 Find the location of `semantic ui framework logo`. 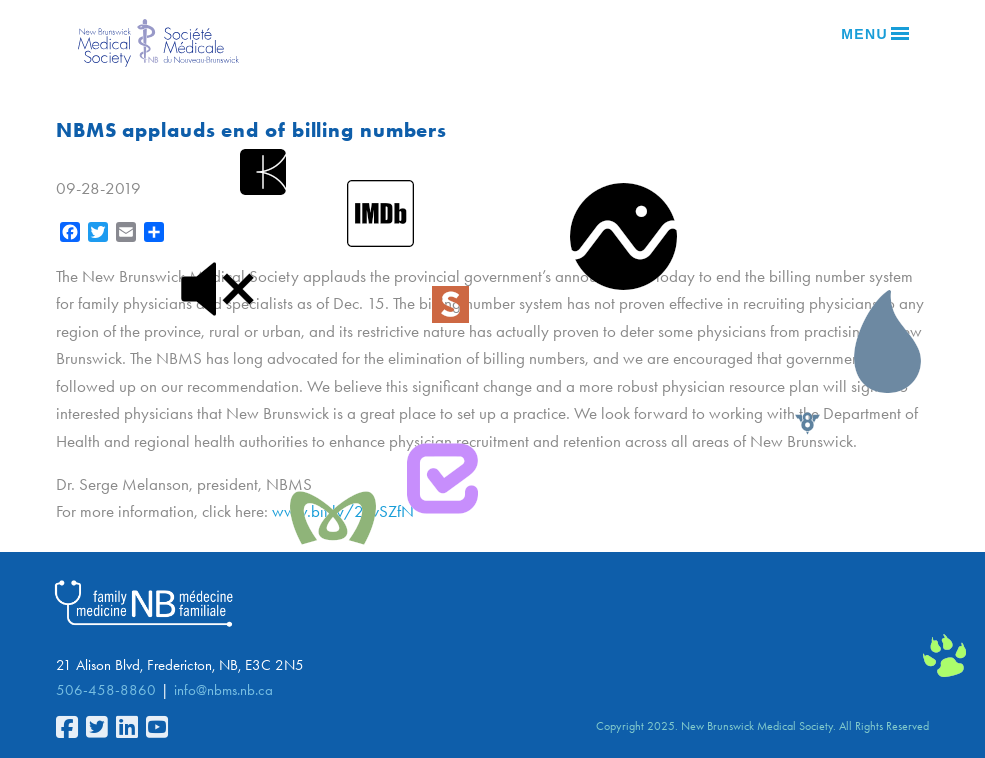

semantic ui framework logo is located at coordinates (450, 304).